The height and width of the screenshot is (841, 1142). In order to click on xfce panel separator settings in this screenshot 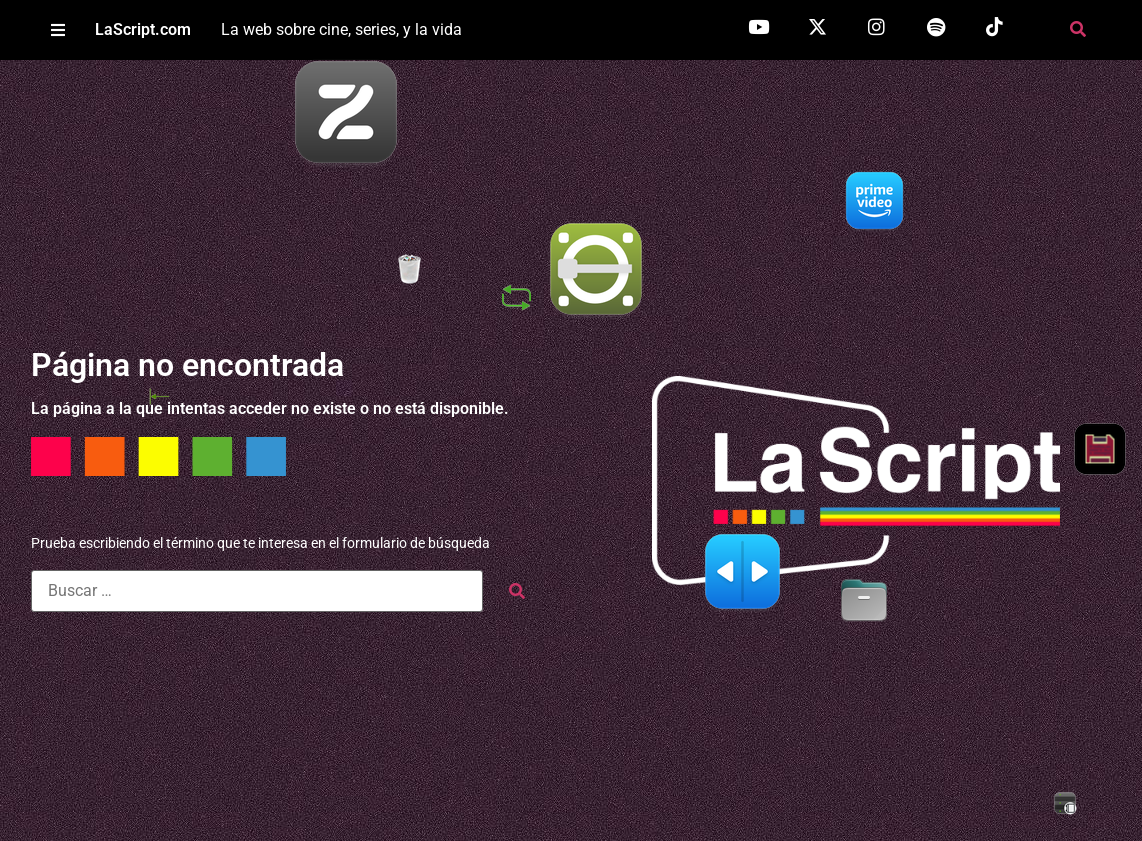, I will do `click(742, 571)`.